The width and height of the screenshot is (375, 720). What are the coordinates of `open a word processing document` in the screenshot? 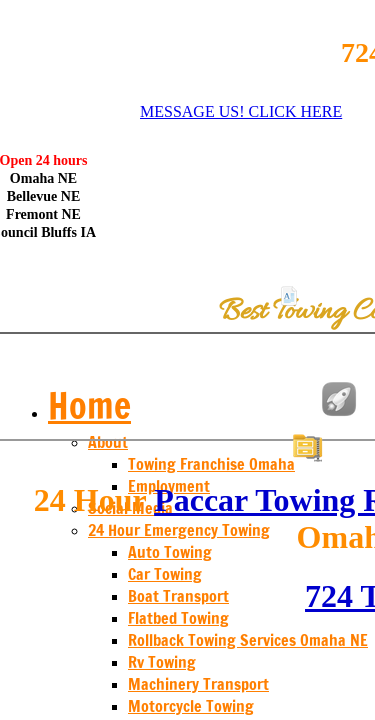 It's located at (289, 296).